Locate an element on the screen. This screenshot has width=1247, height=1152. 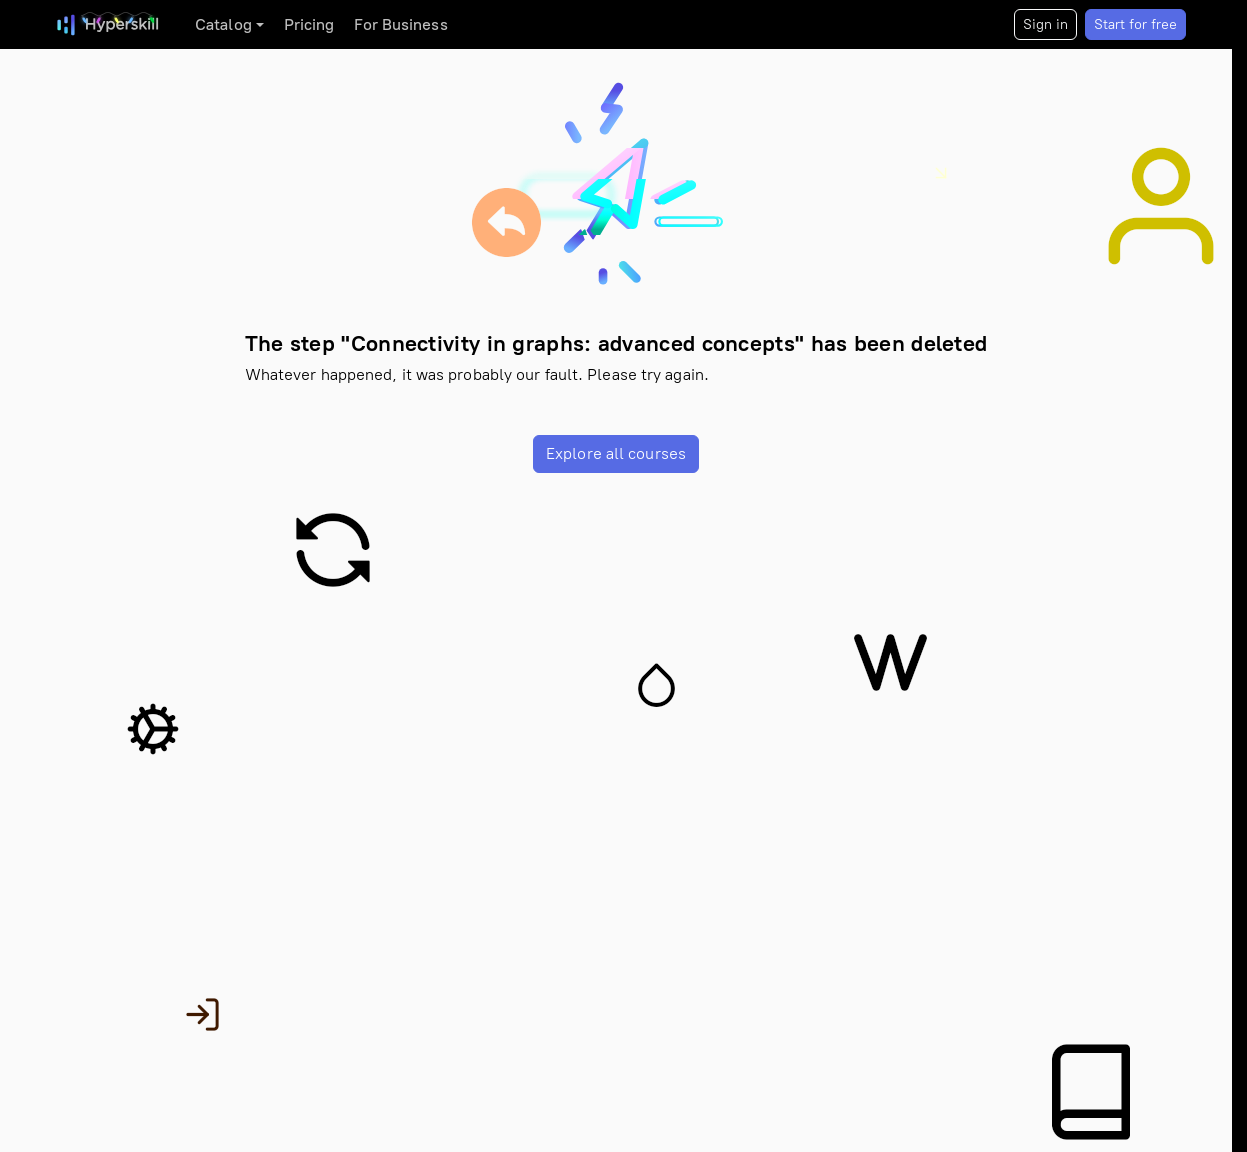
view your profile is located at coordinates (1161, 206).